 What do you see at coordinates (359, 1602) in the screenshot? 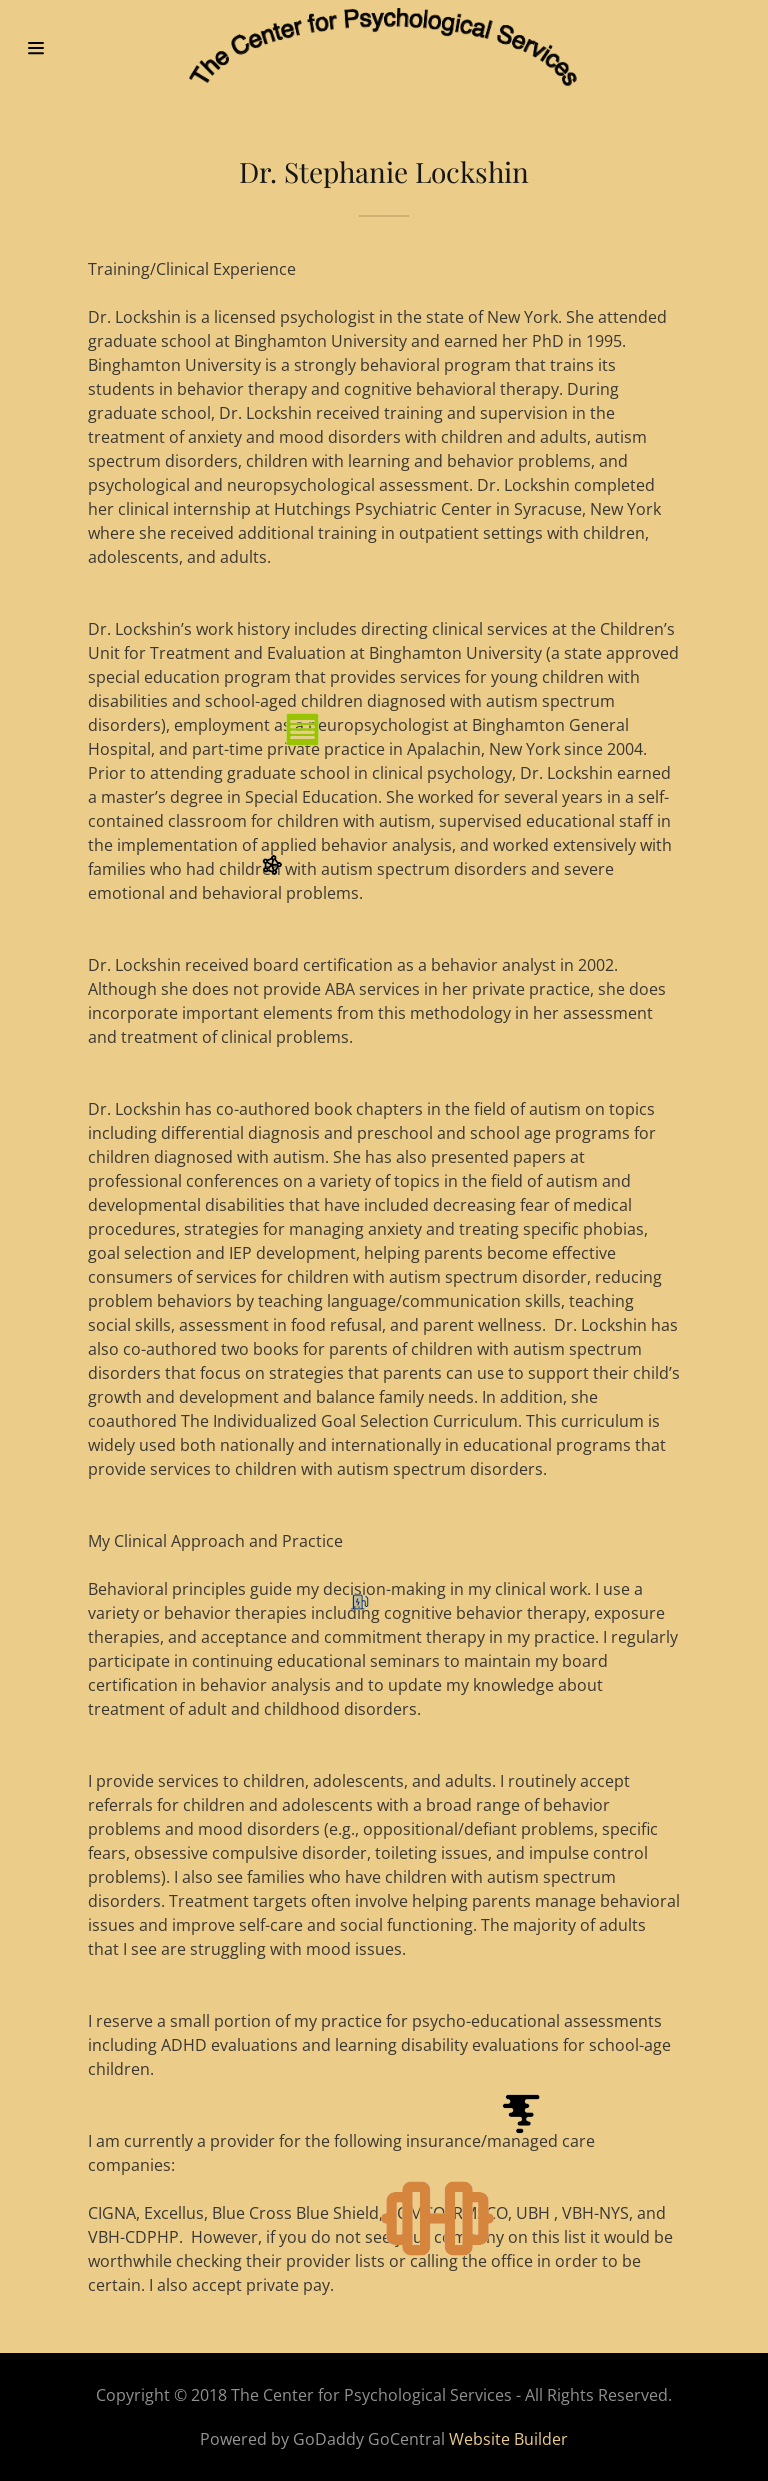
I see `find nearby EV charging stations` at bounding box center [359, 1602].